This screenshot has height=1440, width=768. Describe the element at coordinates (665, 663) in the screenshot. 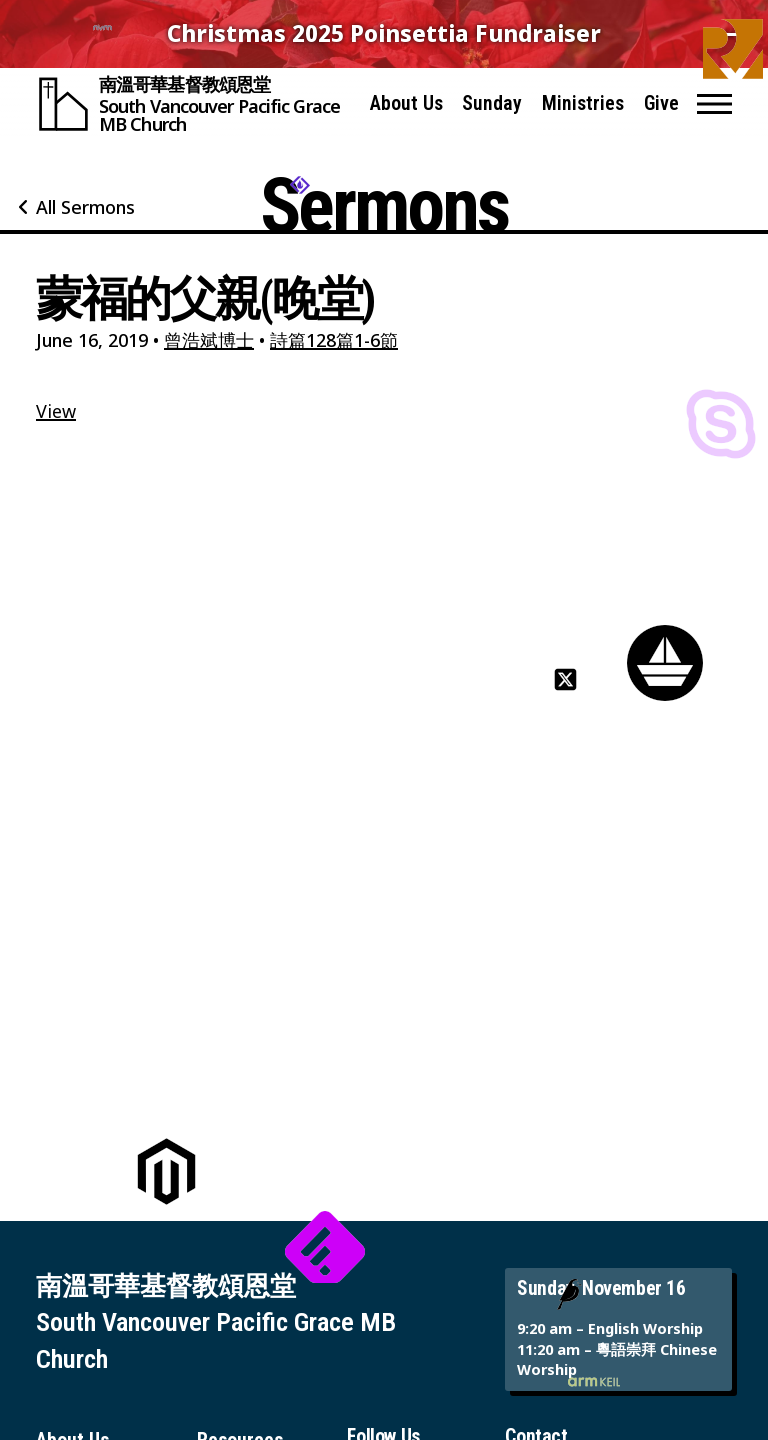

I see `navigate to MentorCruise platform` at that location.